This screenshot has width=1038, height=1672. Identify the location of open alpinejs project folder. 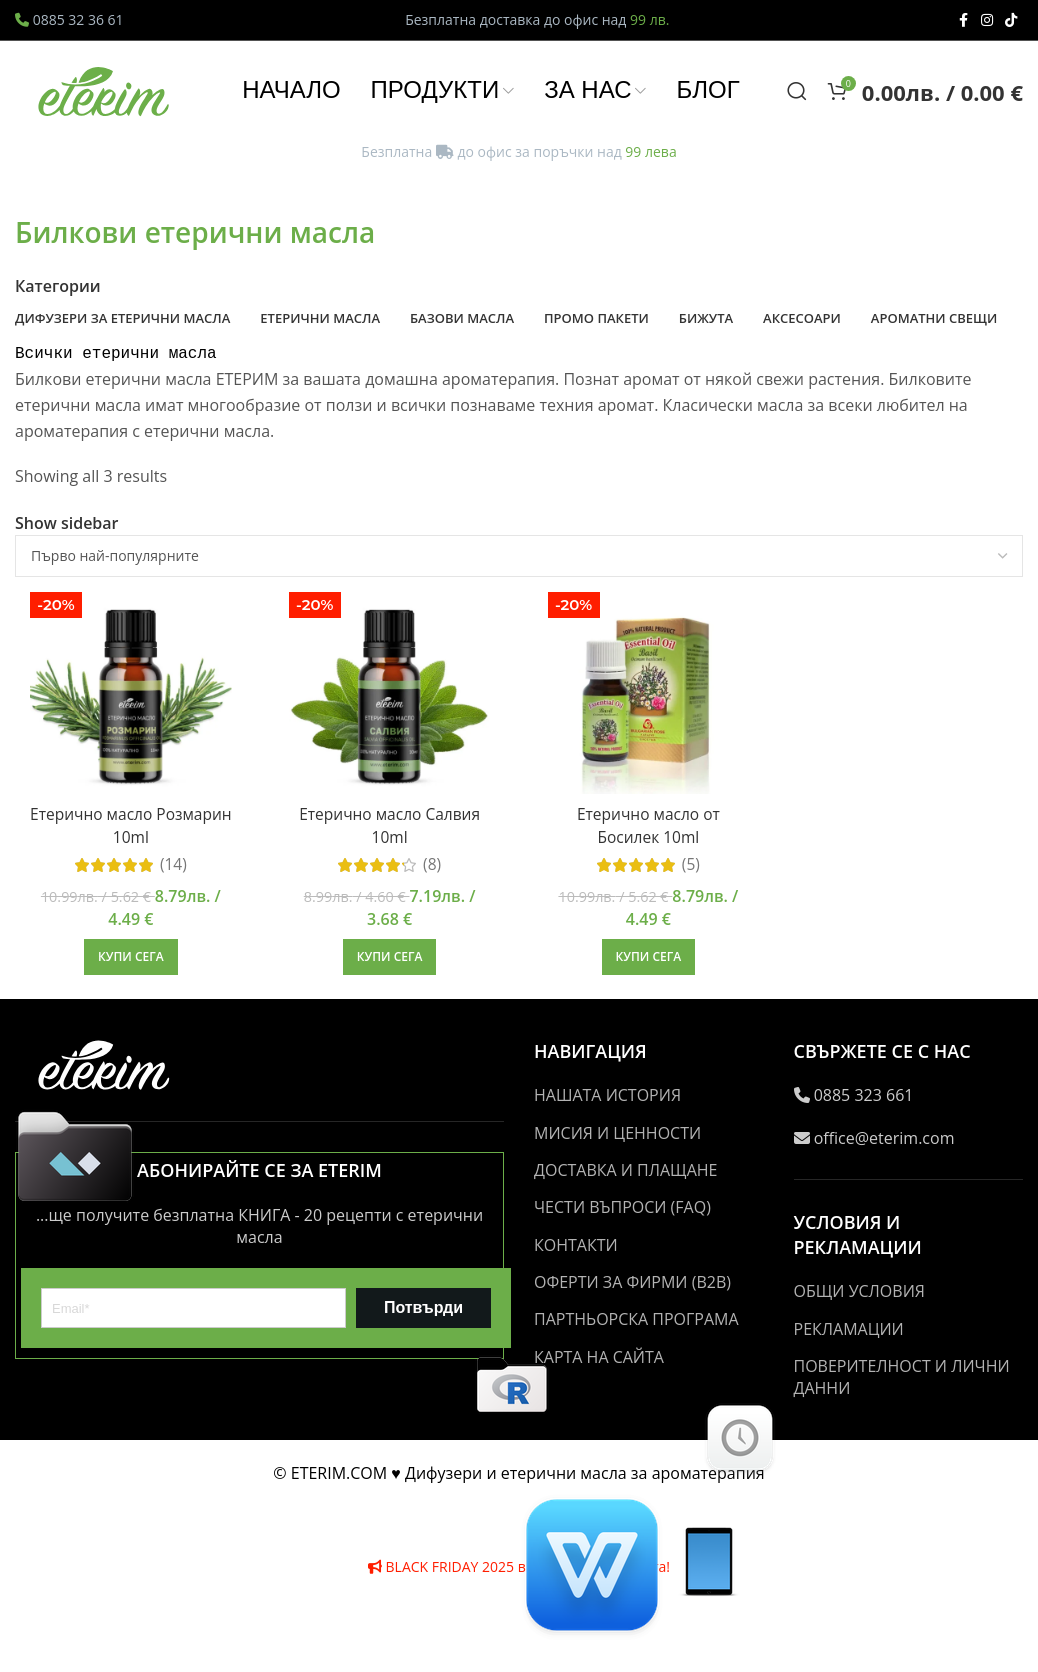
(74, 1159).